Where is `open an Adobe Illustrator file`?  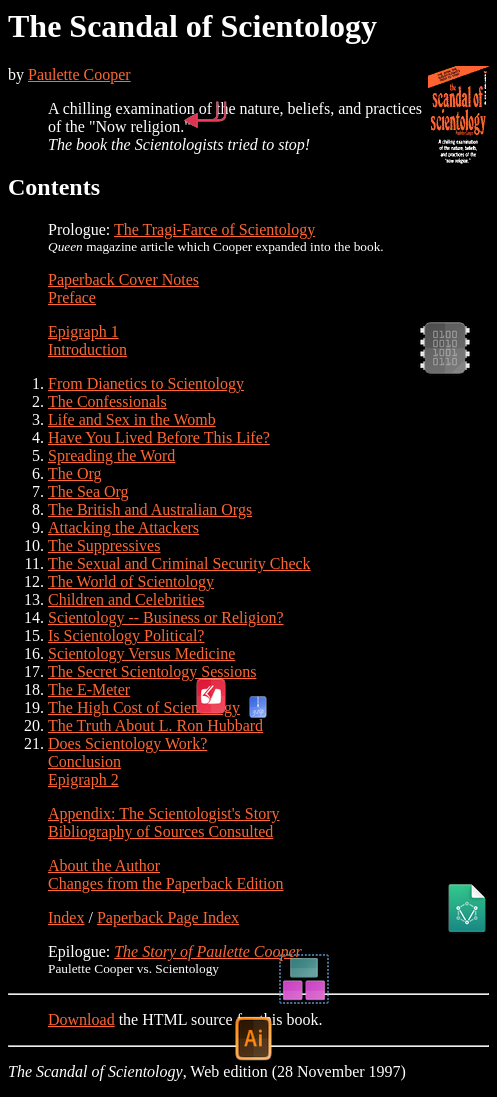 open an Adobe Illustrator file is located at coordinates (253, 1038).